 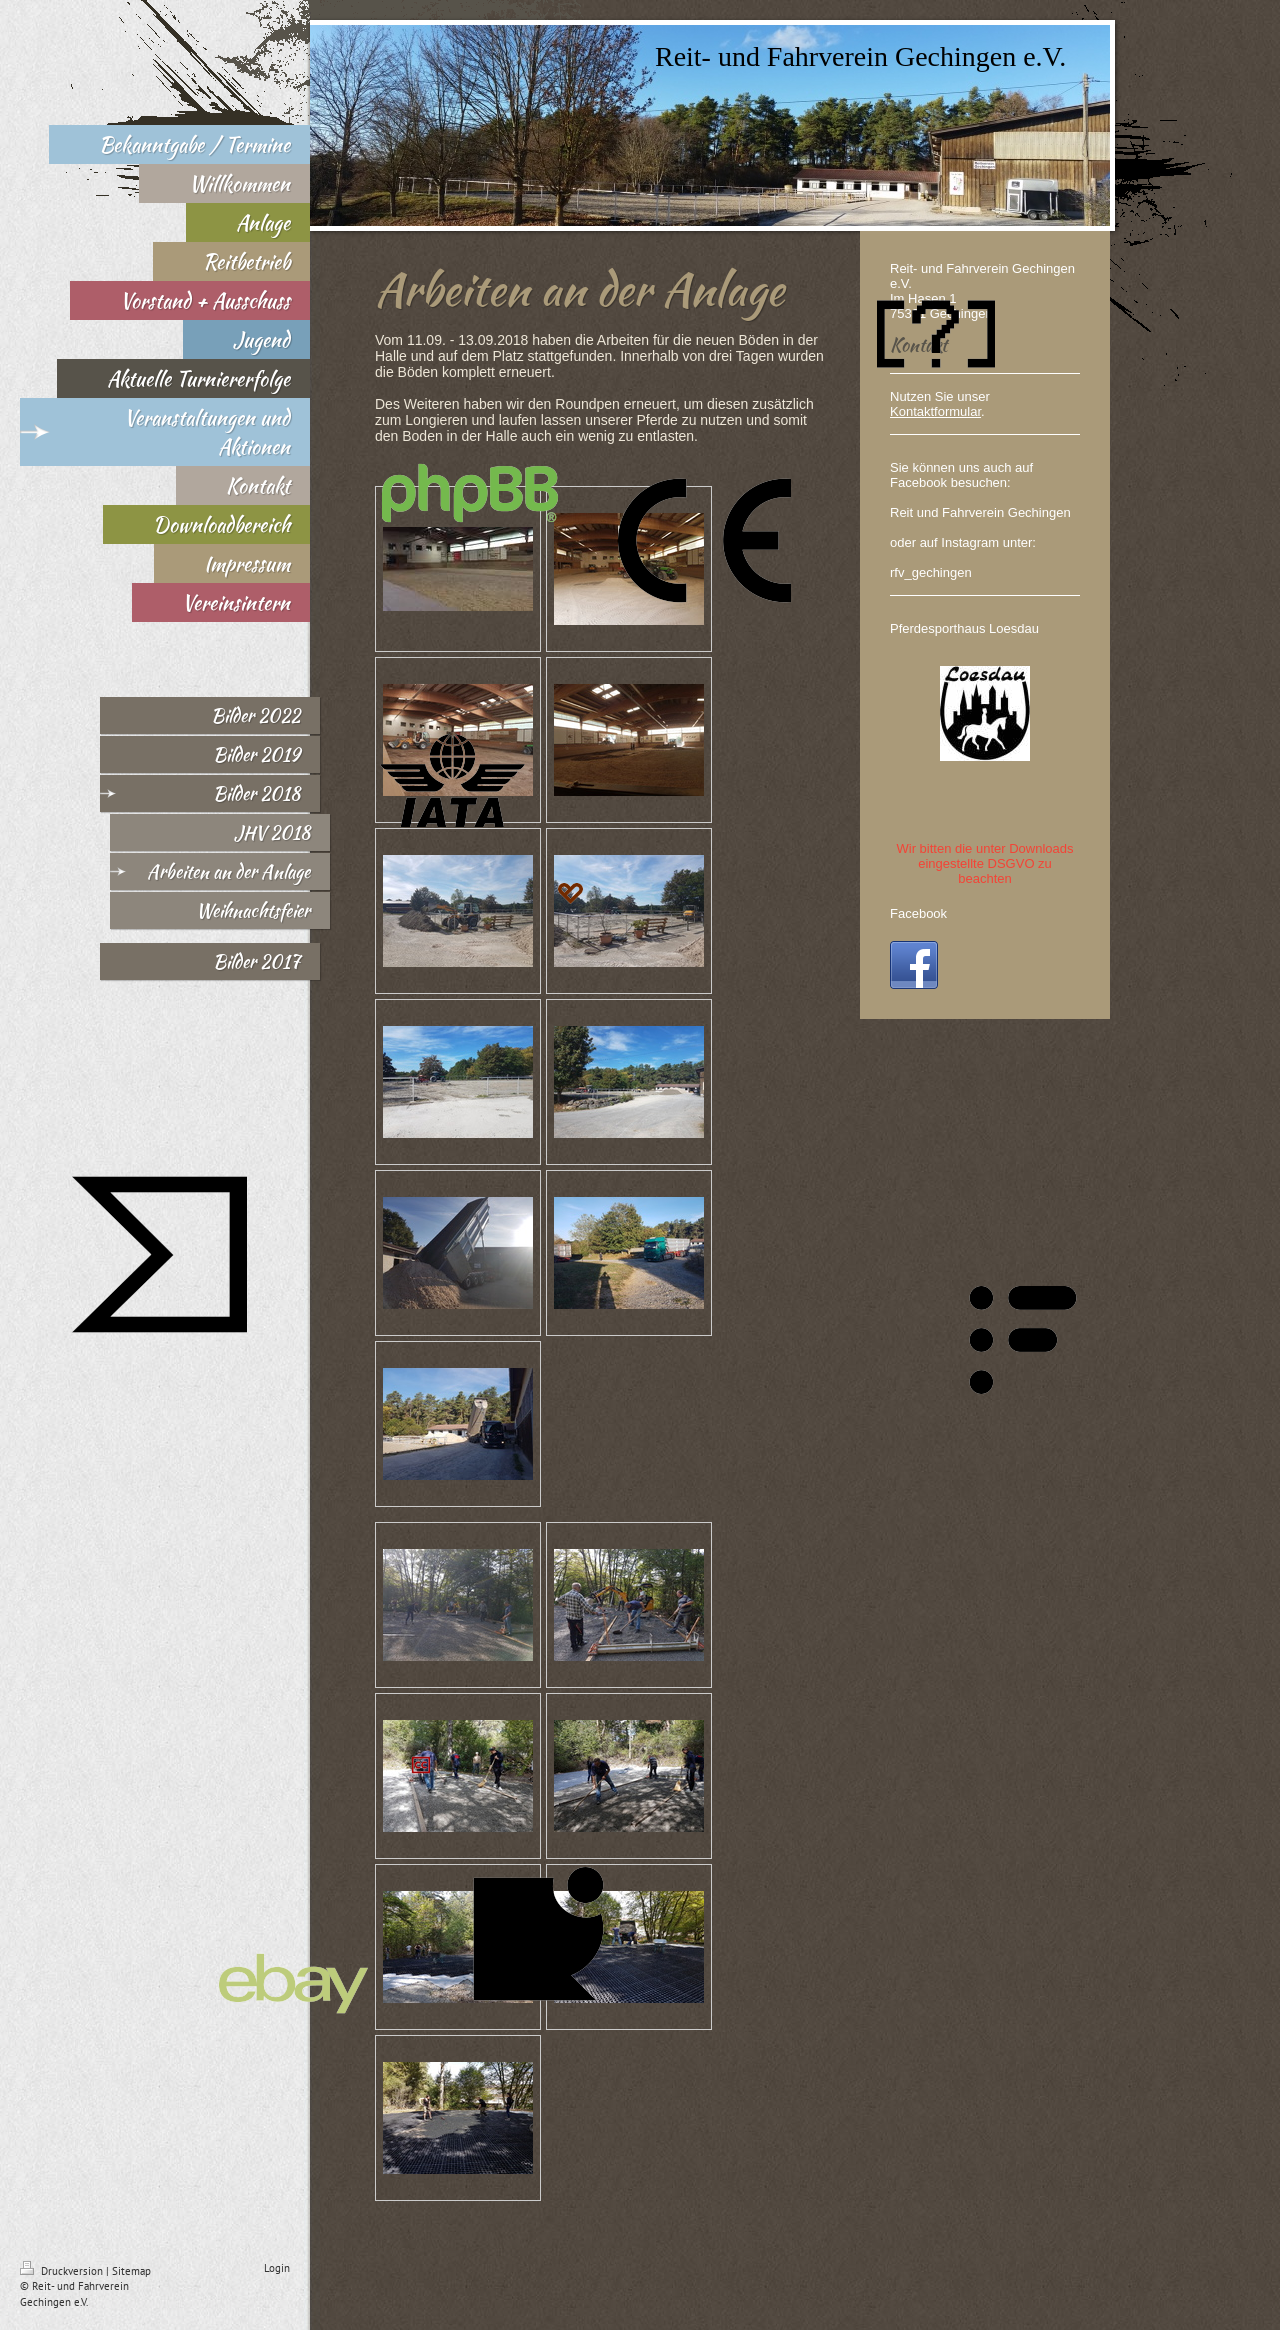 I want to click on open the ebay app or website, so click(x=293, y=1983).